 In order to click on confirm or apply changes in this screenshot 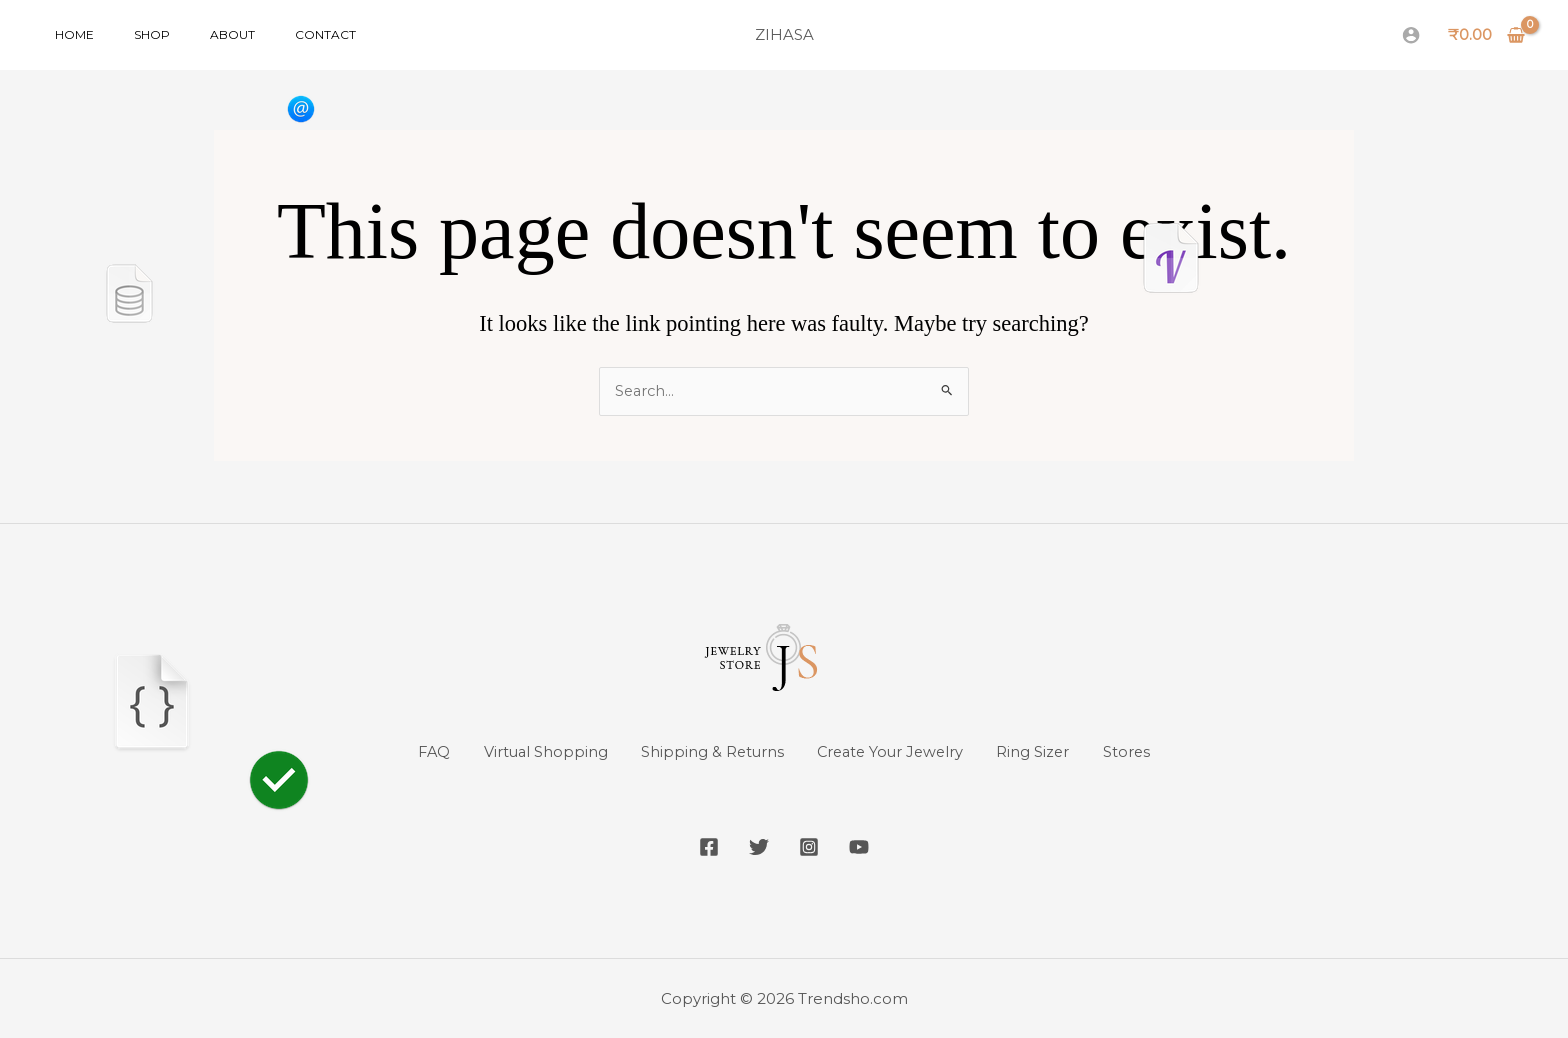, I will do `click(279, 780)`.